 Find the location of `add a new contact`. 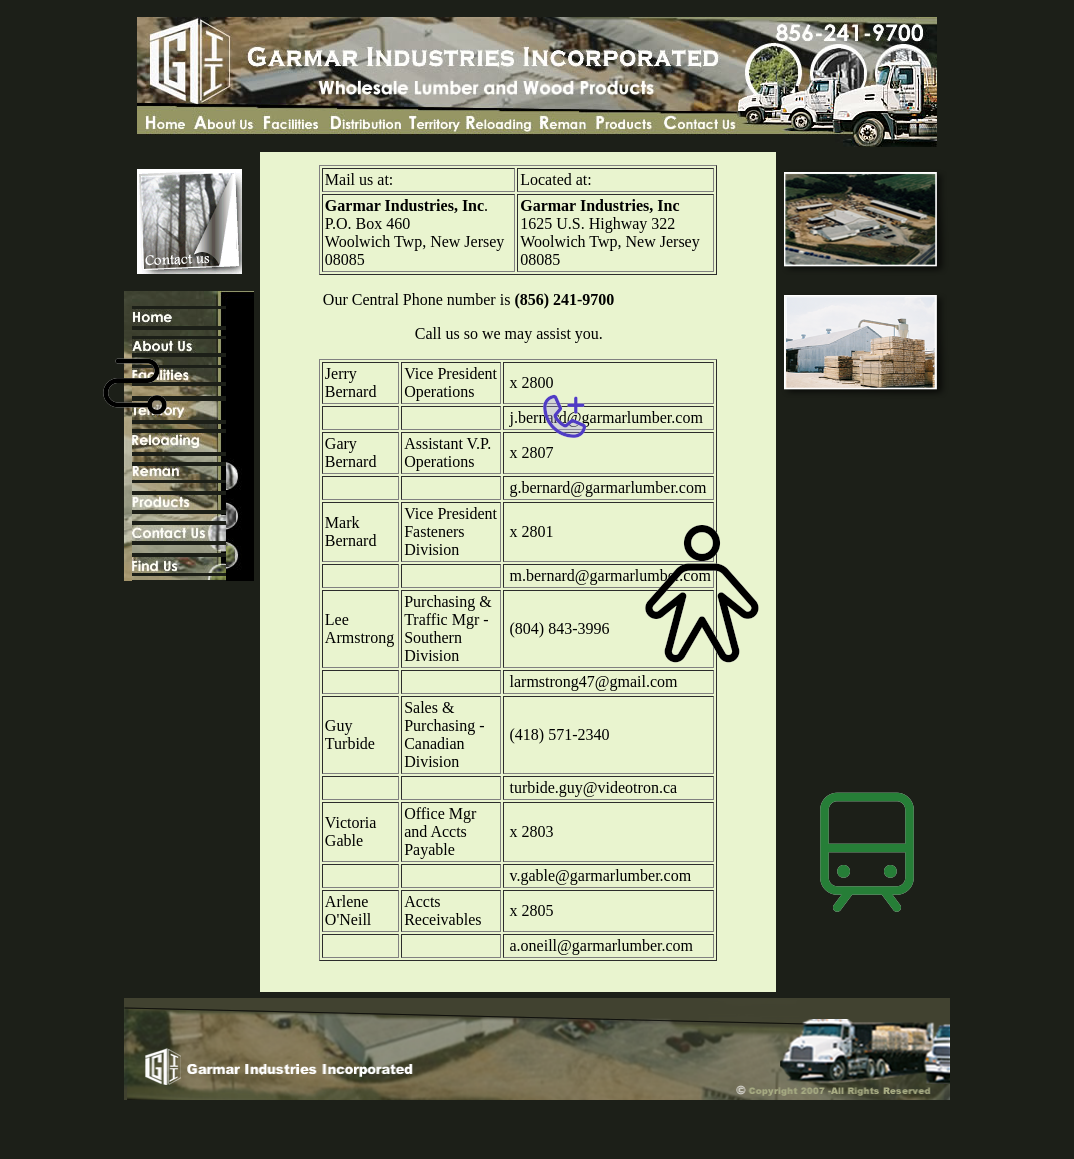

add a new contact is located at coordinates (565, 415).